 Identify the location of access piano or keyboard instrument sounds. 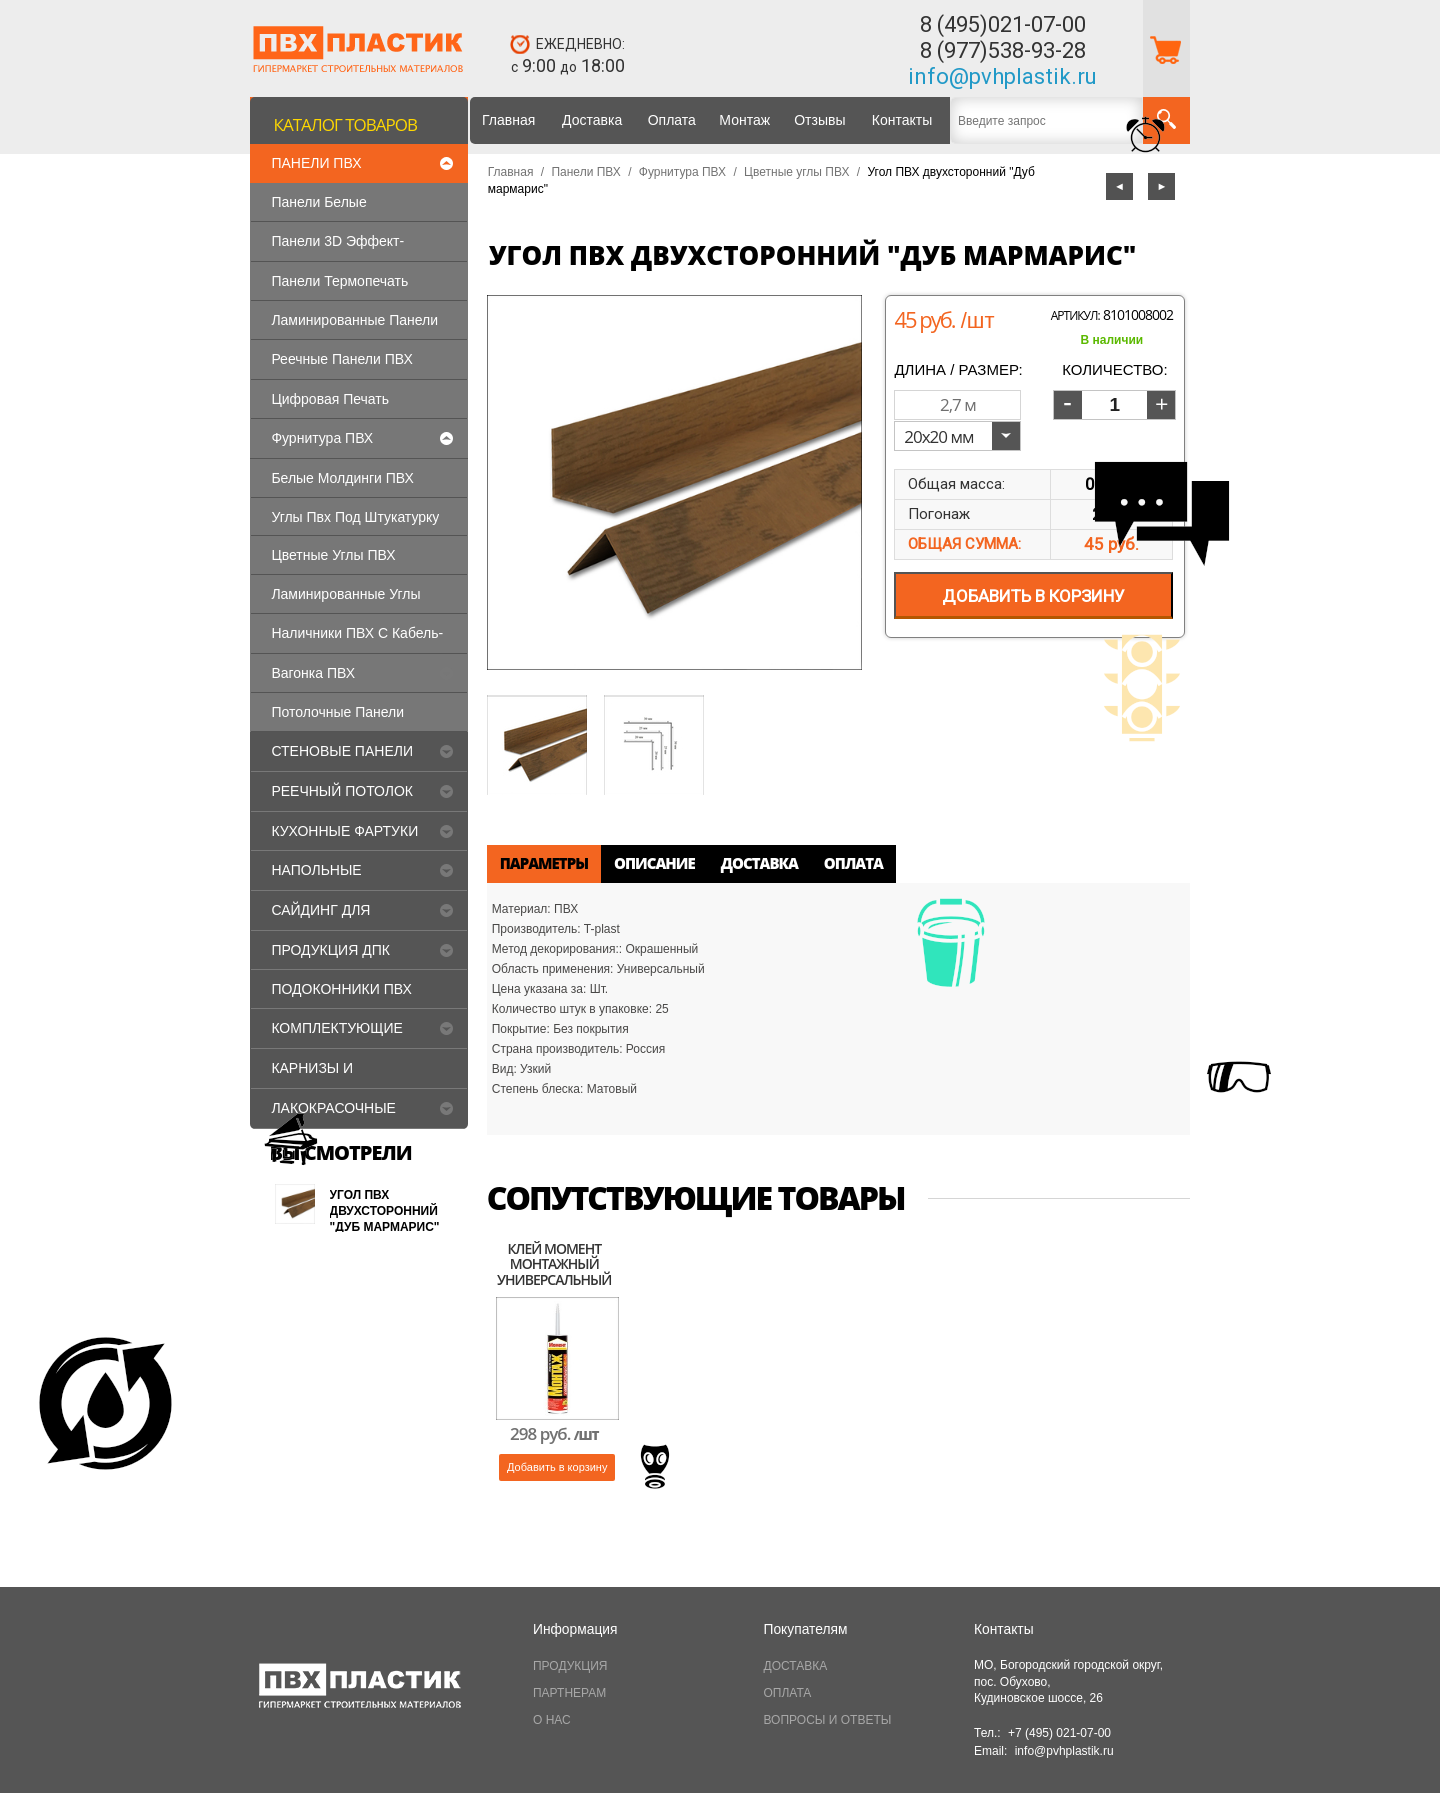
(291, 1139).